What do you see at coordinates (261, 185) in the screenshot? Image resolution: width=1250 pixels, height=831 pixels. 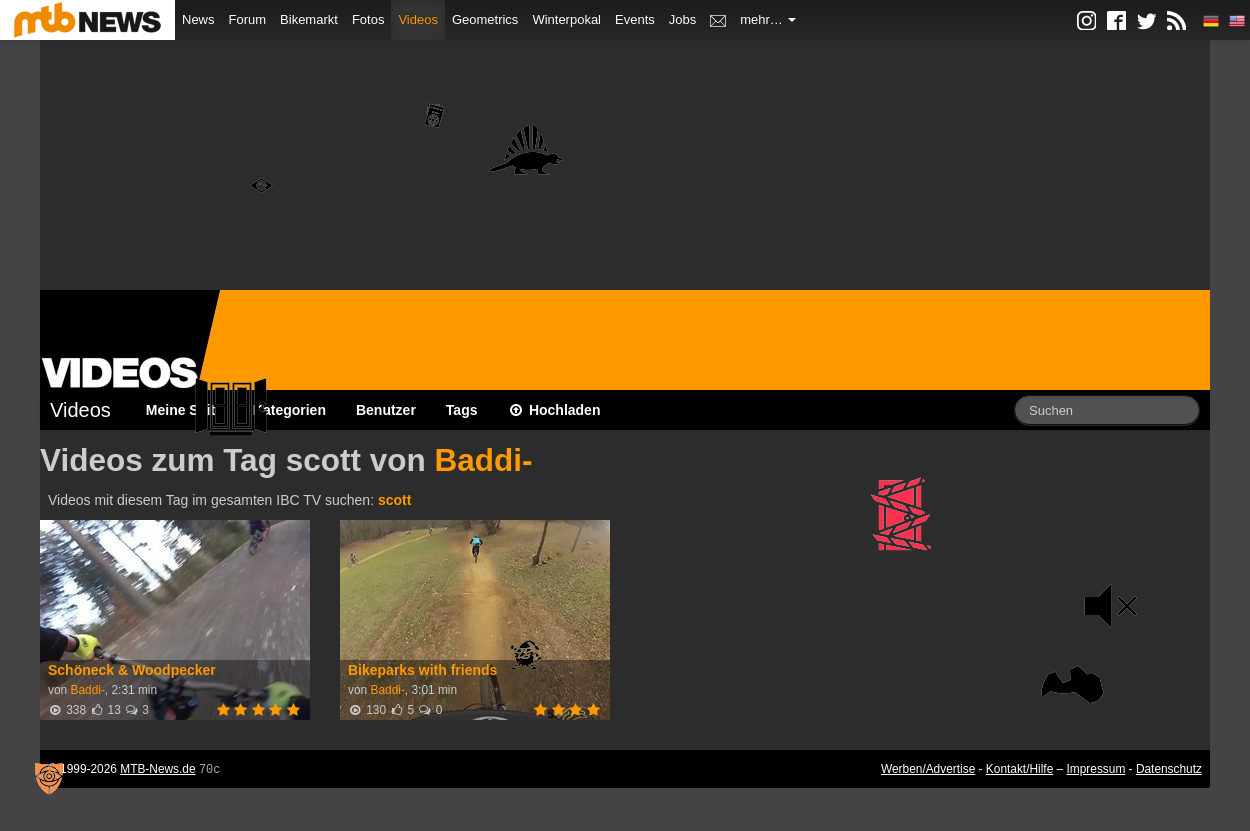 I see `select brazilian portuguese language` at bounding box center [261, 185].